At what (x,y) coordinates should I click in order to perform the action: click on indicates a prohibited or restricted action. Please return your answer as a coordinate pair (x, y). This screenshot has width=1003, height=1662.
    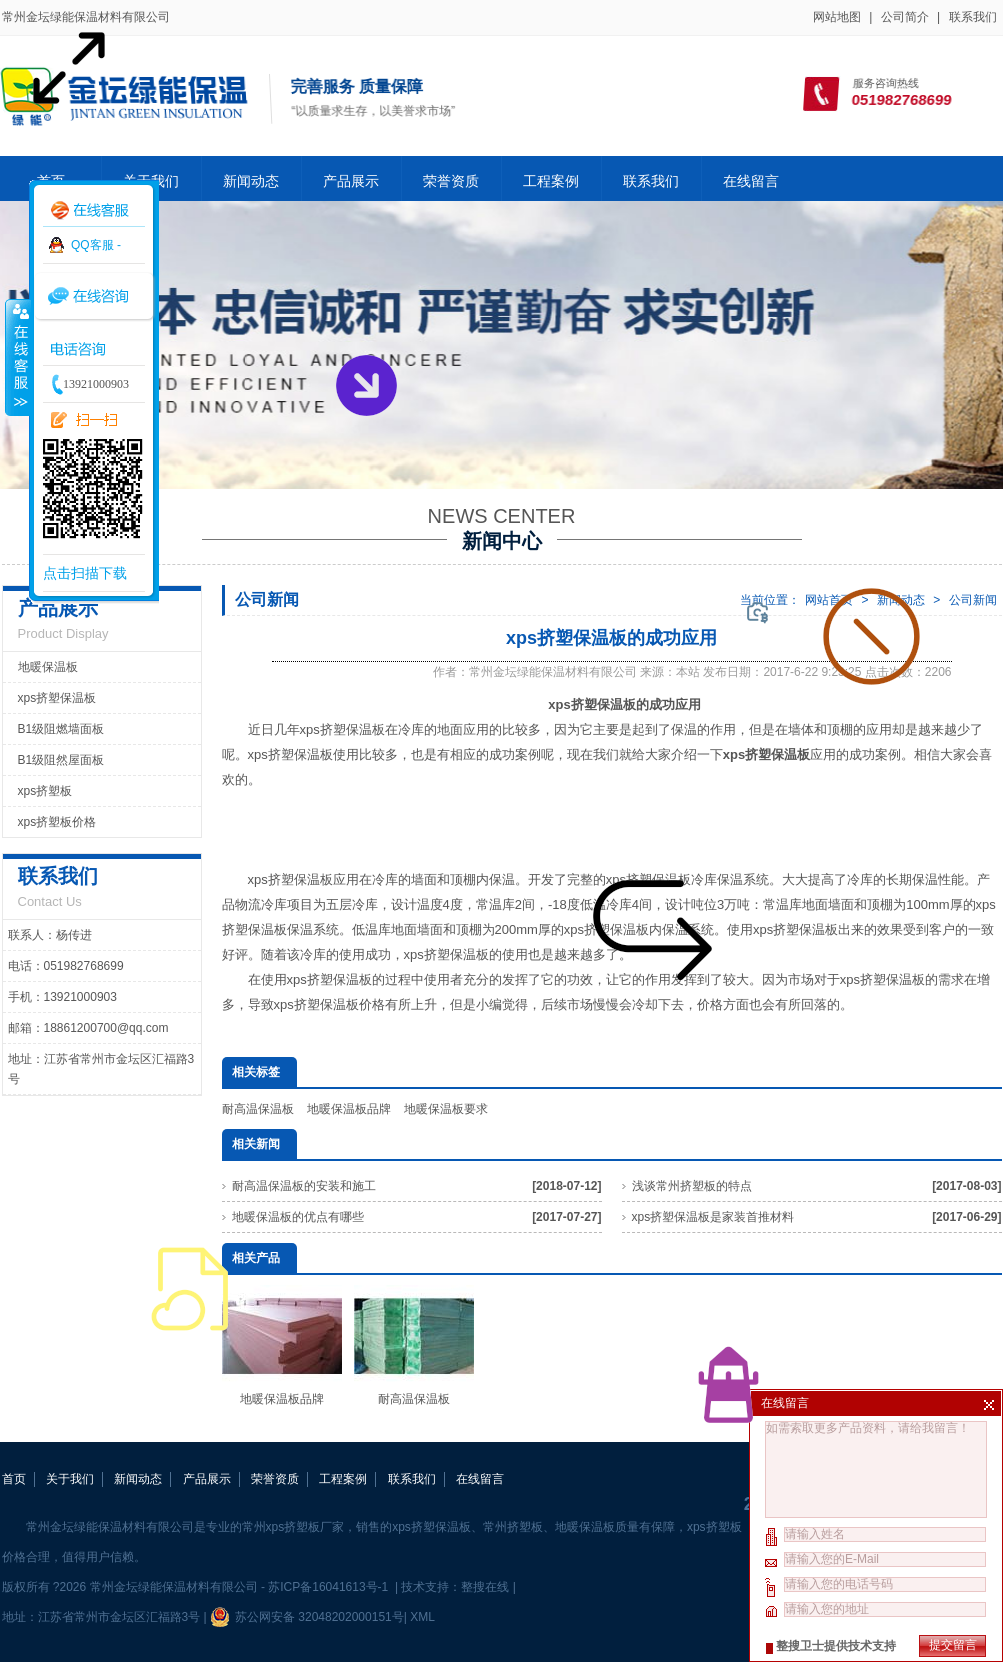
    Looking at the image, I should click on (871, 636).